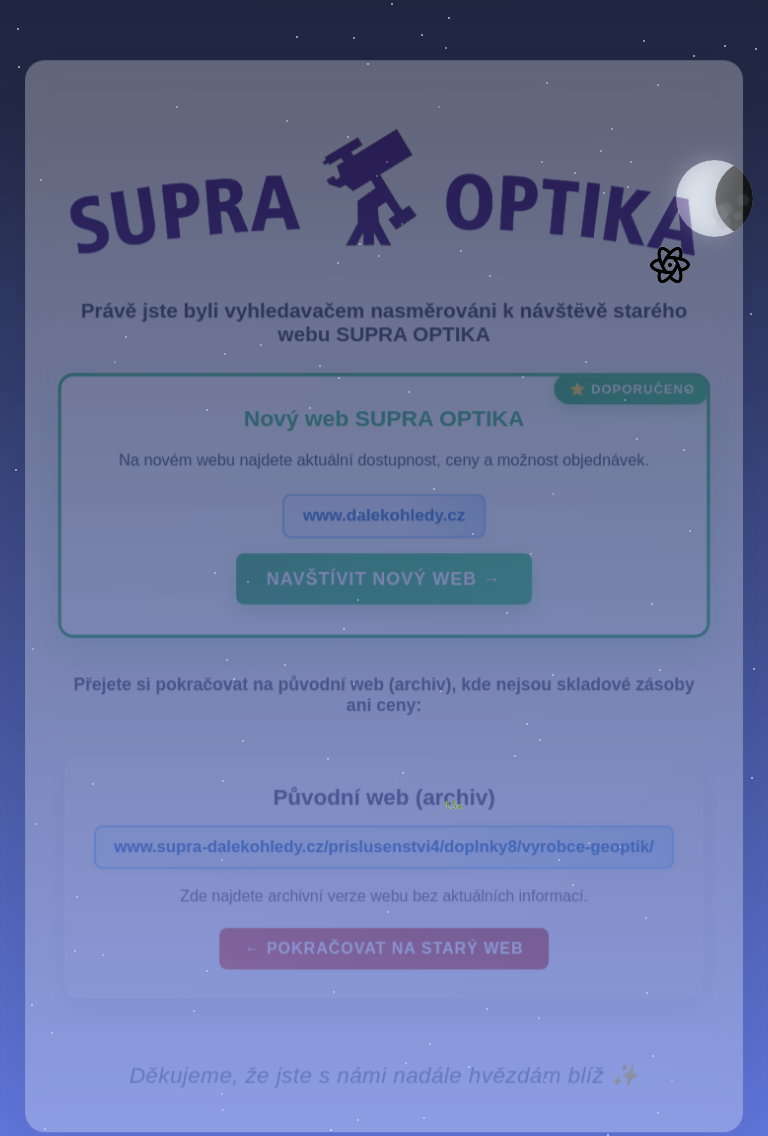 This screenshot has height=1136, width=768. Describe the element at coordinates (454, 805) in the screenshot. I see `set playback speed to 1.5x` at that location.